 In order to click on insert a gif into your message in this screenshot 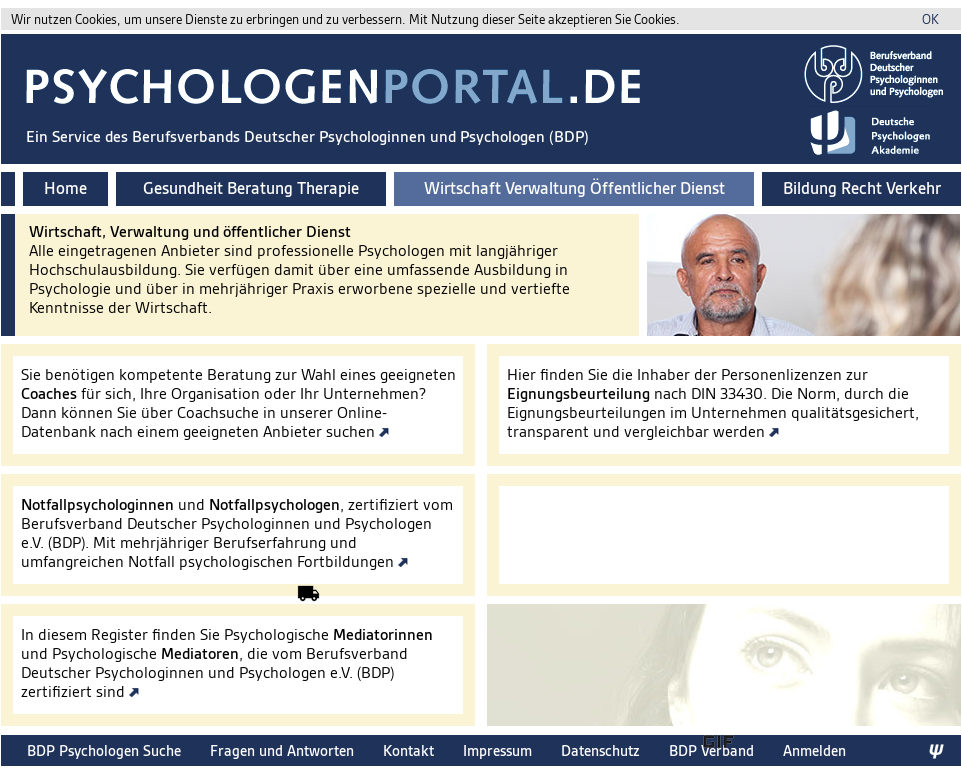, I will do `click(718, 741)`.